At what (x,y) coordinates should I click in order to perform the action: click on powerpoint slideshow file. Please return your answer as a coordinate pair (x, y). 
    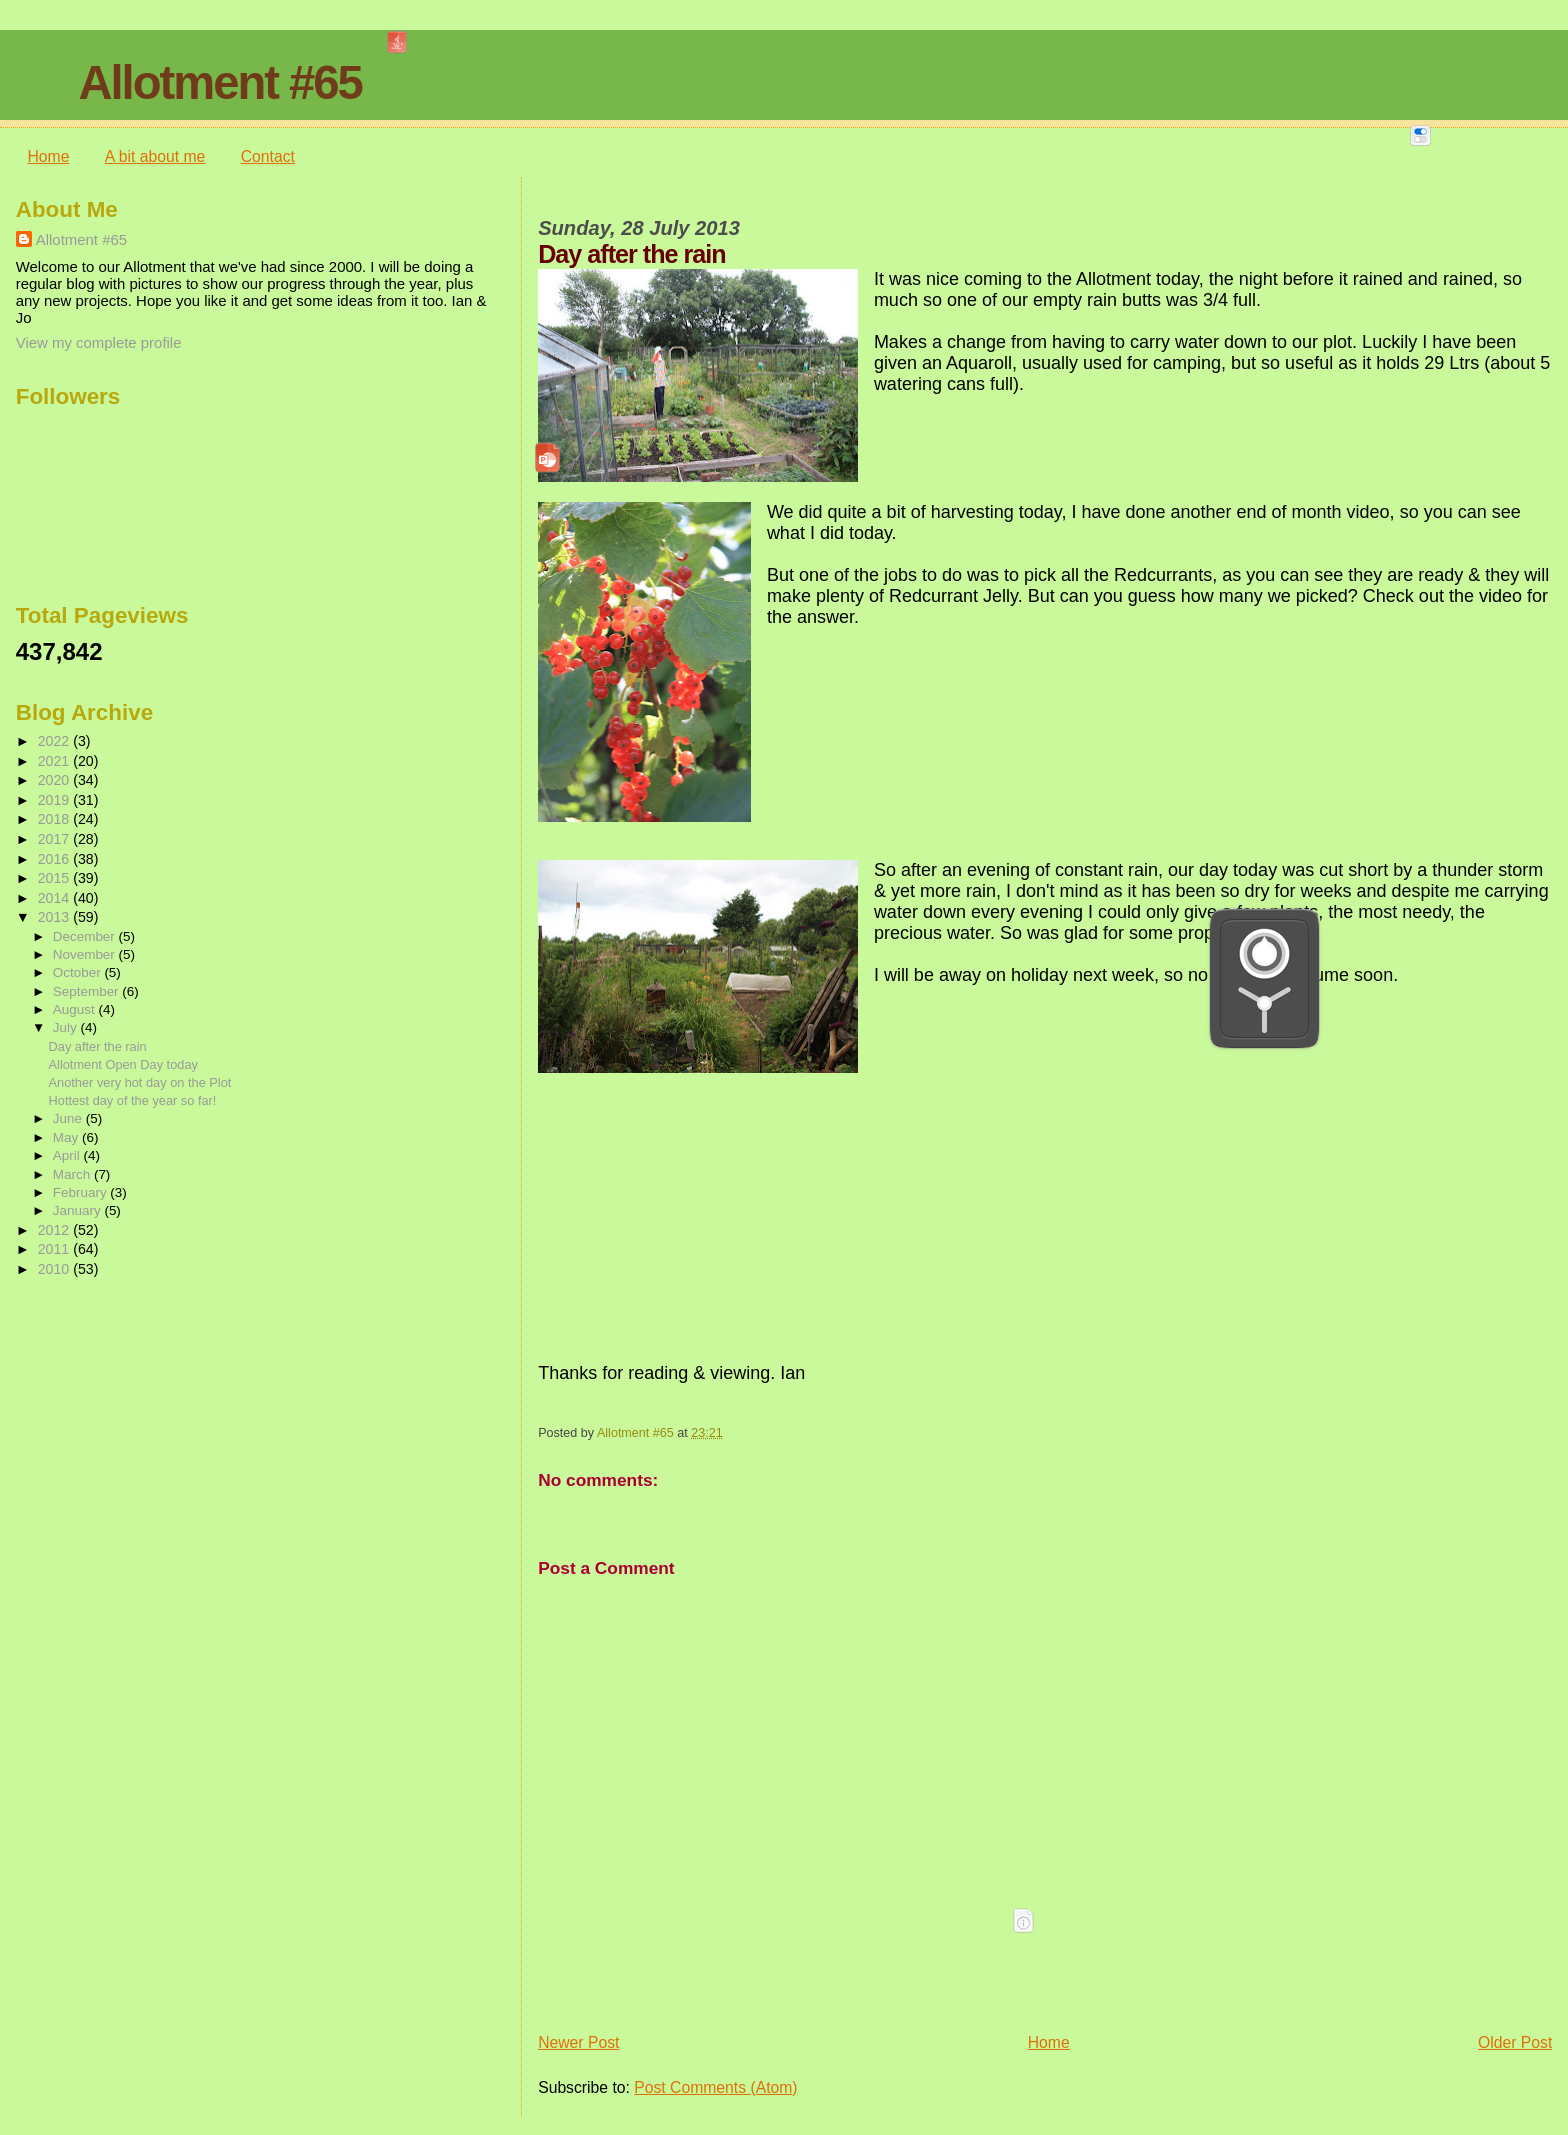
    Looking at the image, I should click on (547, 457).